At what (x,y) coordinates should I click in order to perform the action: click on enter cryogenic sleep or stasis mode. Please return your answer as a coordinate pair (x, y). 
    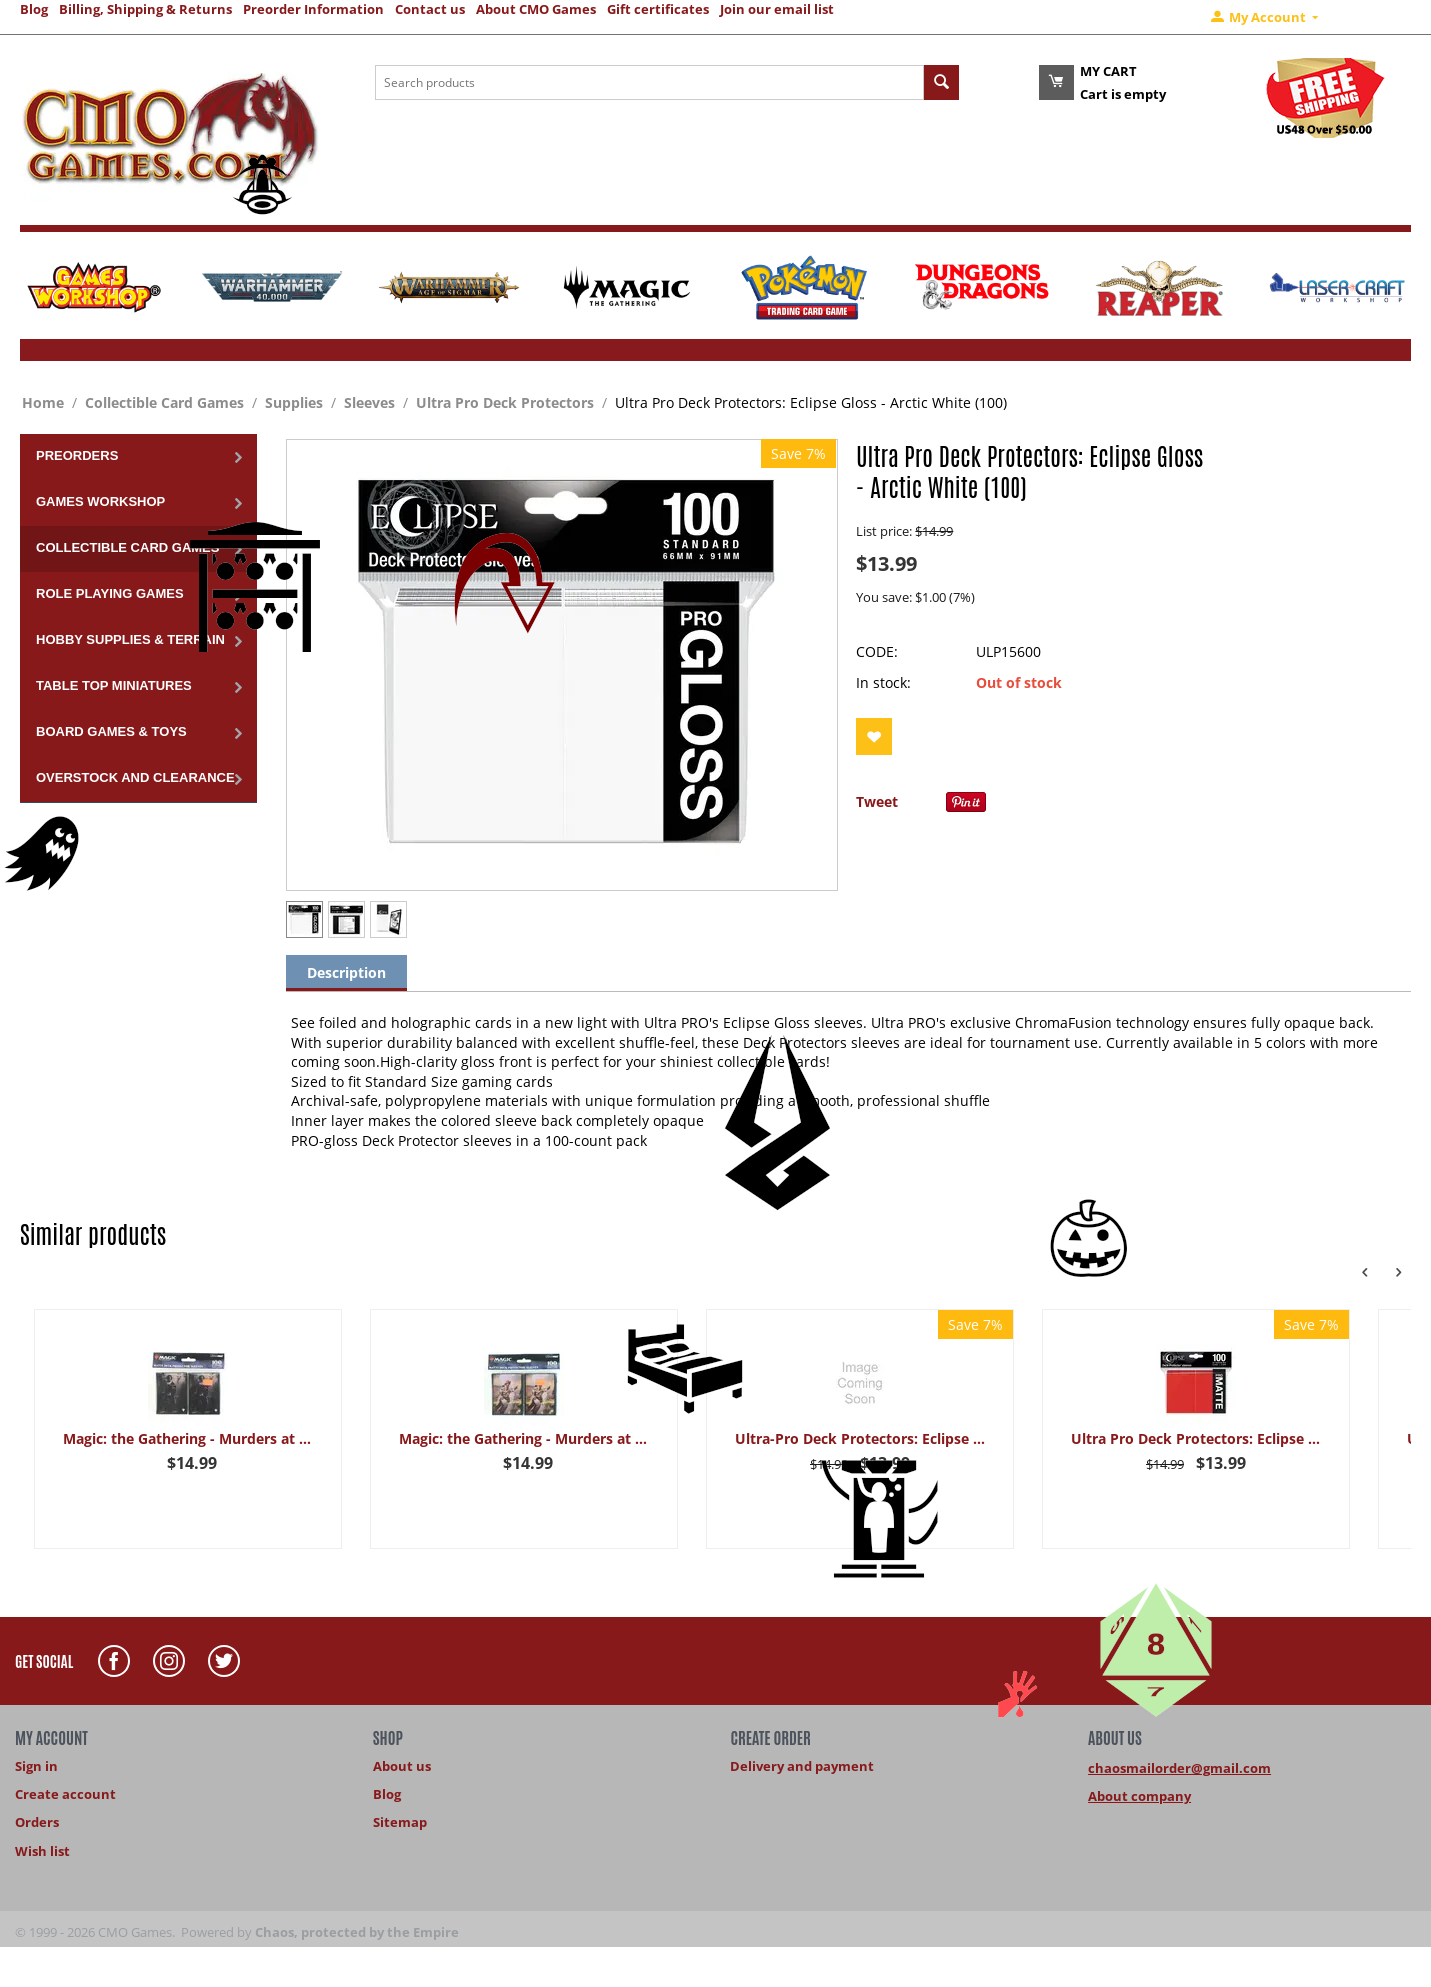
    Looking at the image, I should click on (879, 1519).